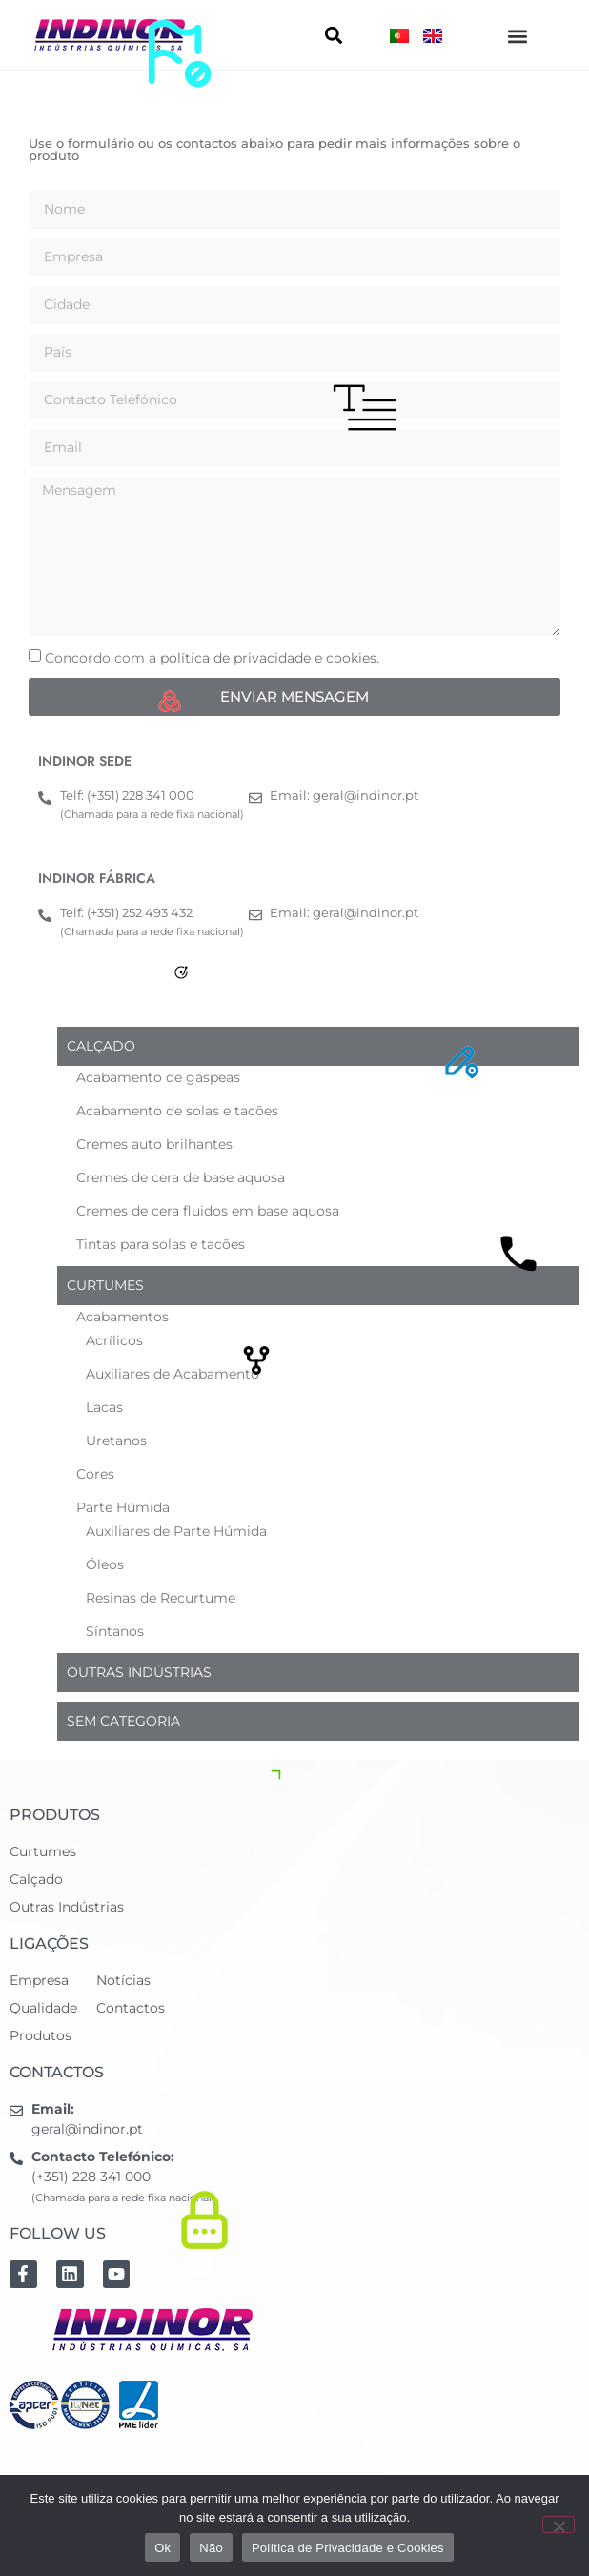  What do you see at coordinates (460, 1060) in the screenshot?
I see `pin or save an edited note` at bounding box center [460, 1060].